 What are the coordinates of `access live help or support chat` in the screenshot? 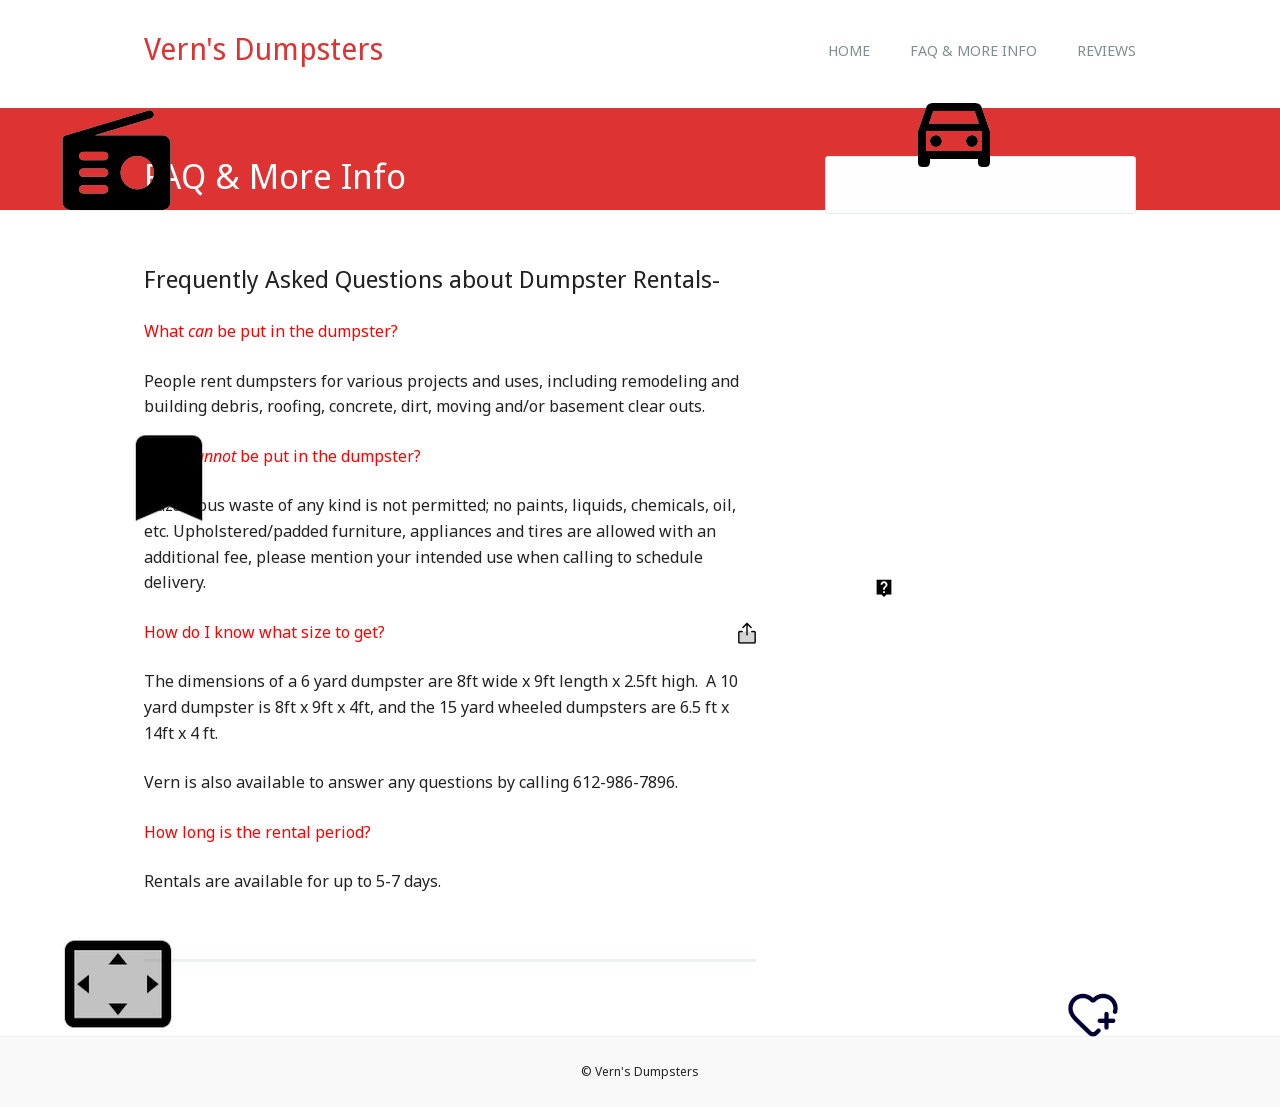 It's located at (884, 588).